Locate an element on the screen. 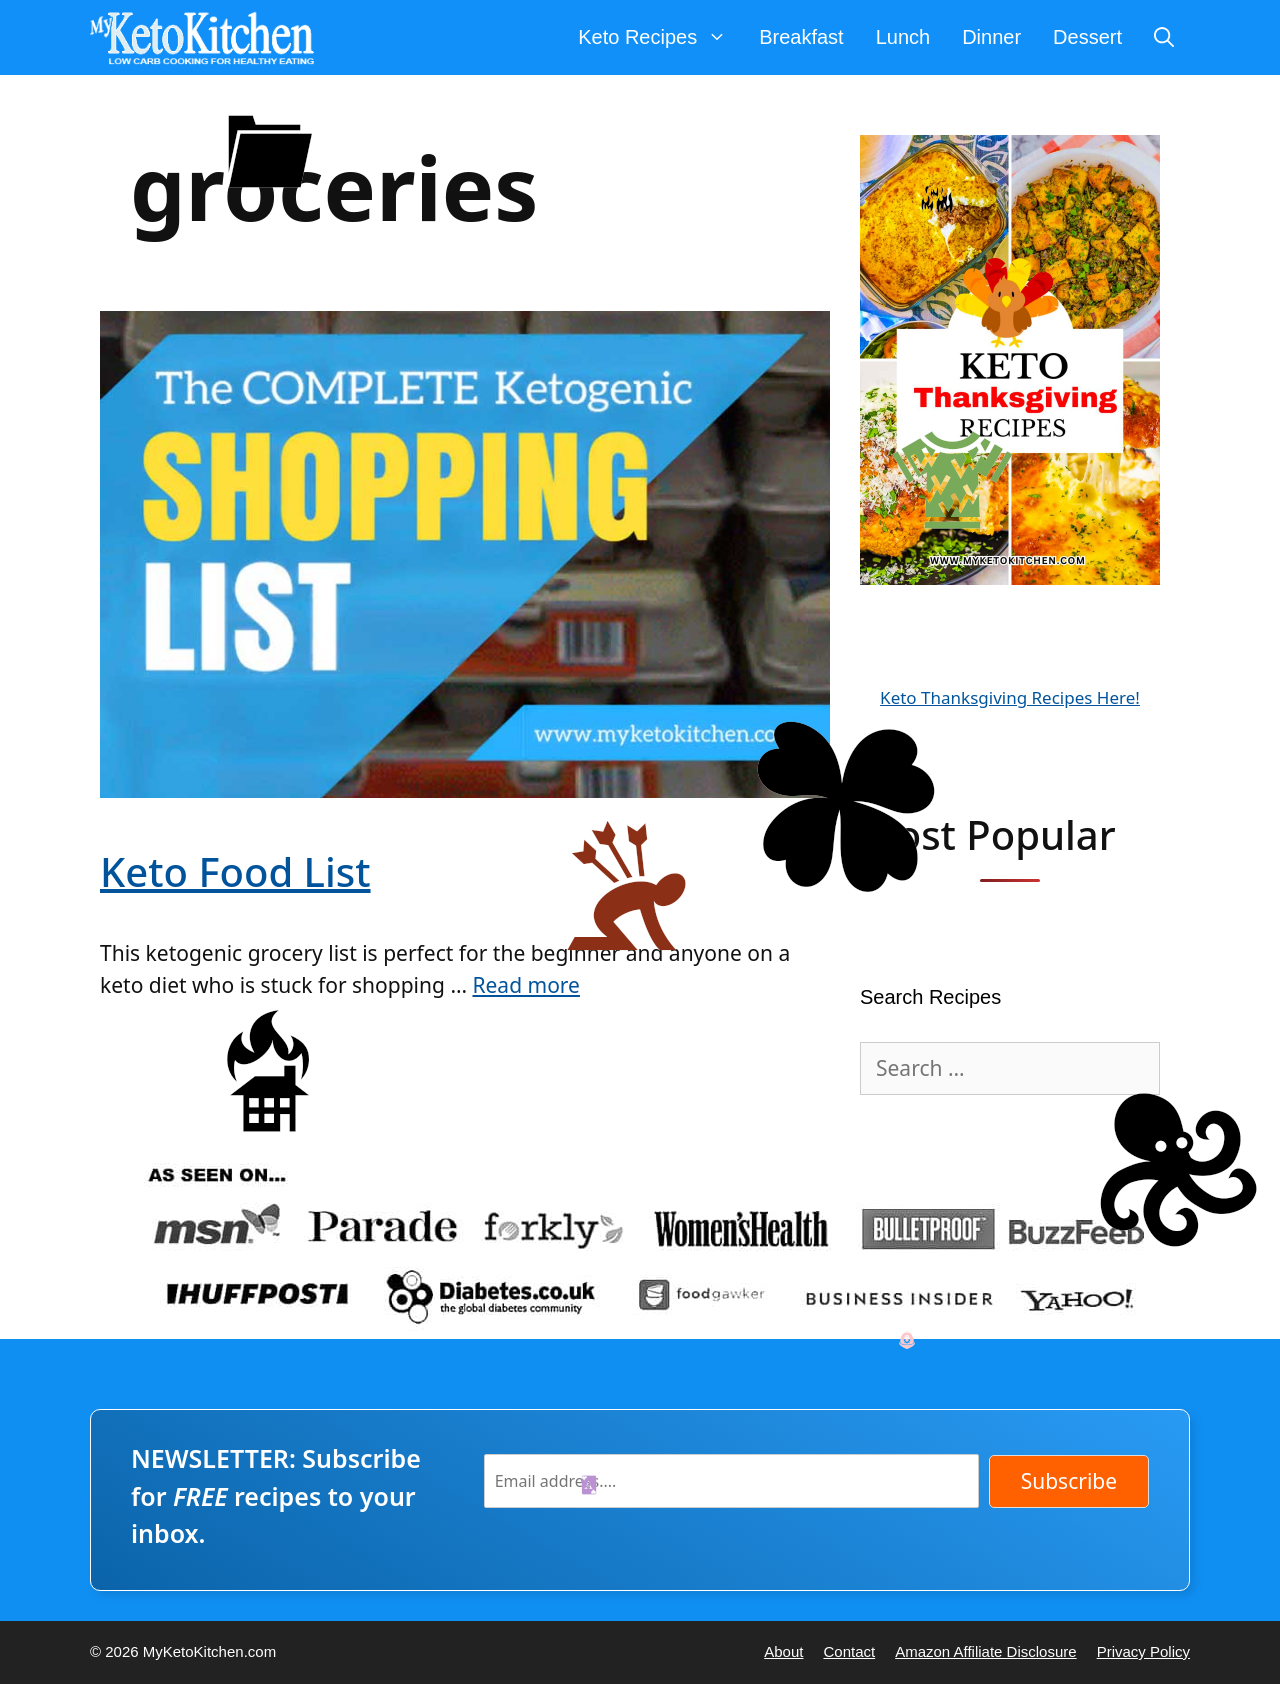 The width and height of the screenshot is (1280, 1684). indicates active wildfire alerts in your area is located at coordinates (937, 202).